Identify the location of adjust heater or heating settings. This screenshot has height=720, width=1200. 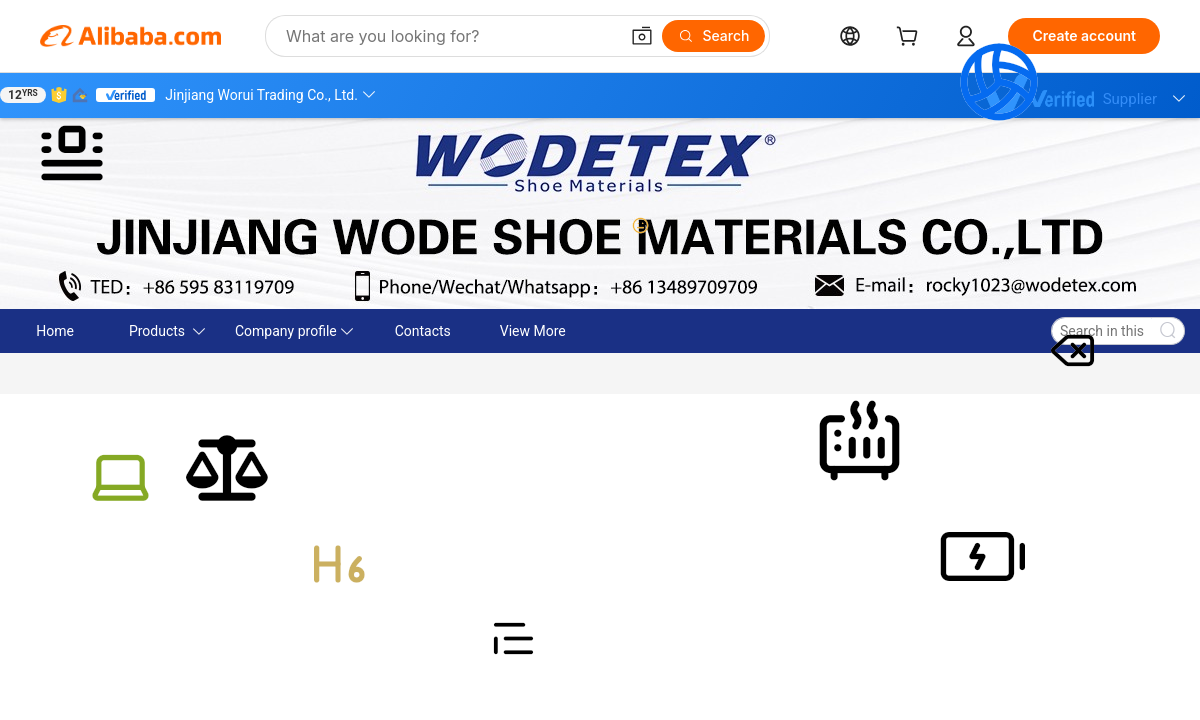
(859, 440).